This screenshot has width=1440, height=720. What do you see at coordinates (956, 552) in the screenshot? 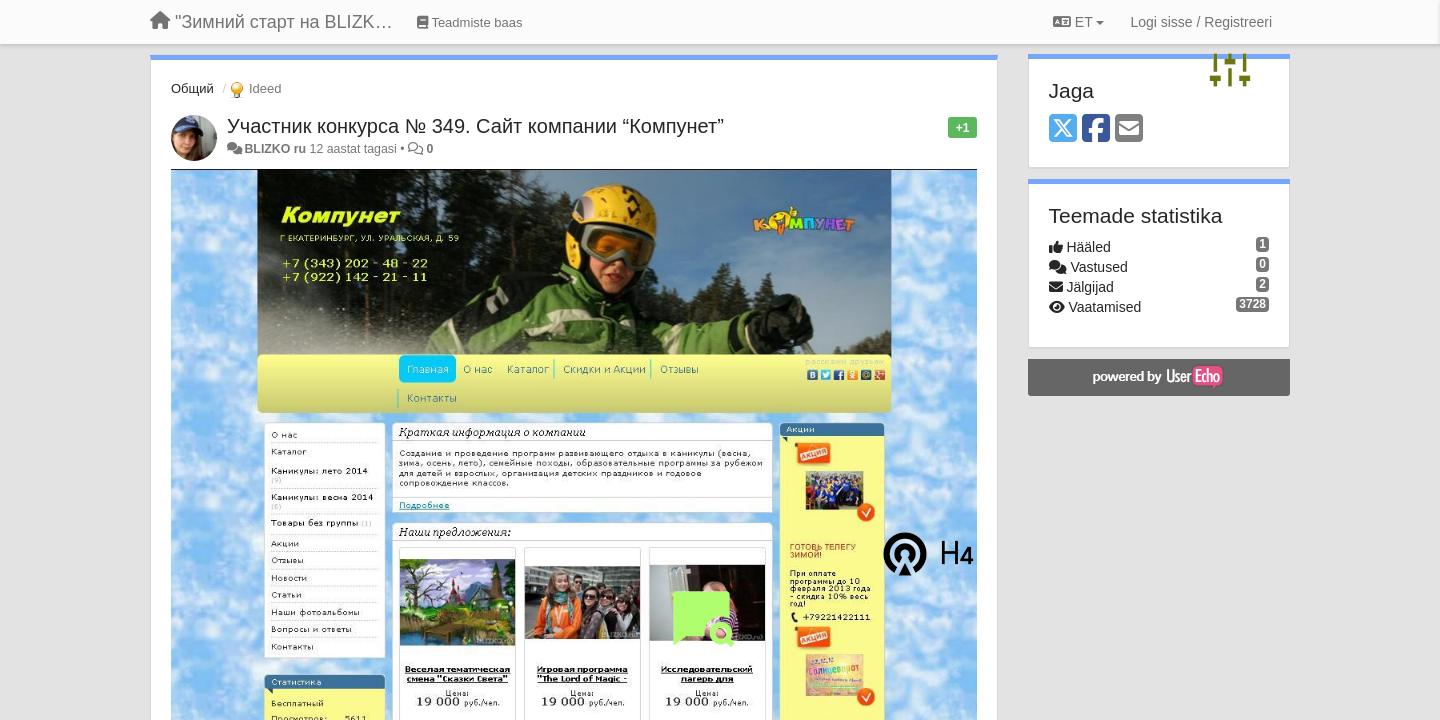
I see `format text as heading level 4` at bounding box center [956, 552].